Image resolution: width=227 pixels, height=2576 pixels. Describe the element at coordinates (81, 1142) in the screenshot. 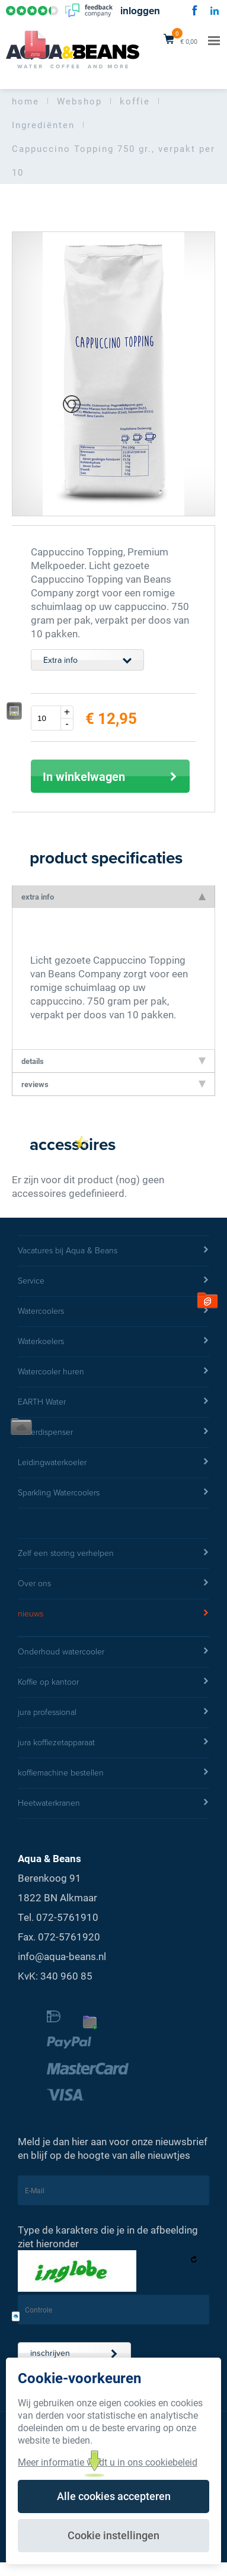

I see `indicates a partial or half rating` at that location.